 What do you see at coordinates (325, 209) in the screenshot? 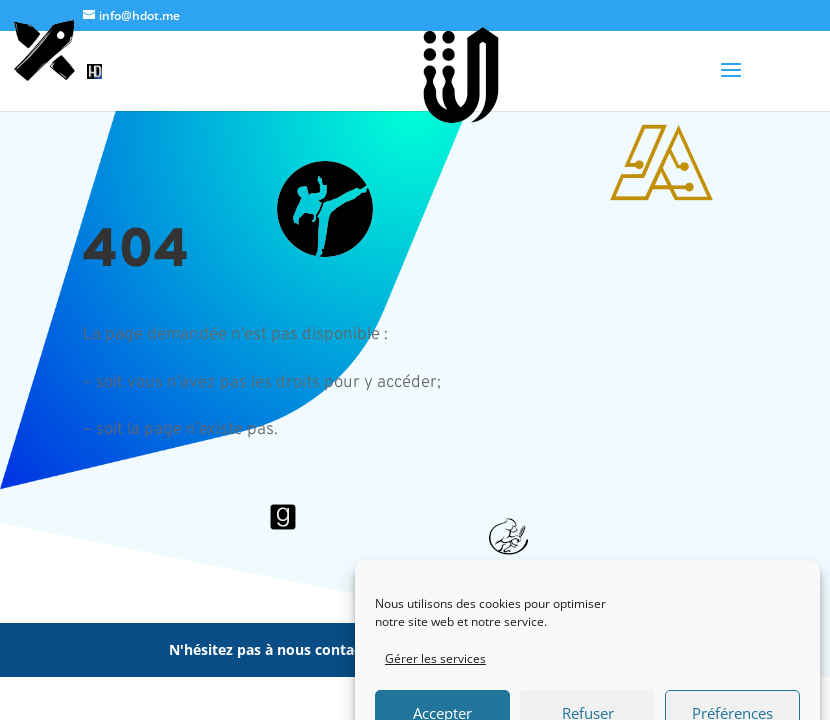
I see `sidekiq background job processing service logo` at bounding box center [325, 209].